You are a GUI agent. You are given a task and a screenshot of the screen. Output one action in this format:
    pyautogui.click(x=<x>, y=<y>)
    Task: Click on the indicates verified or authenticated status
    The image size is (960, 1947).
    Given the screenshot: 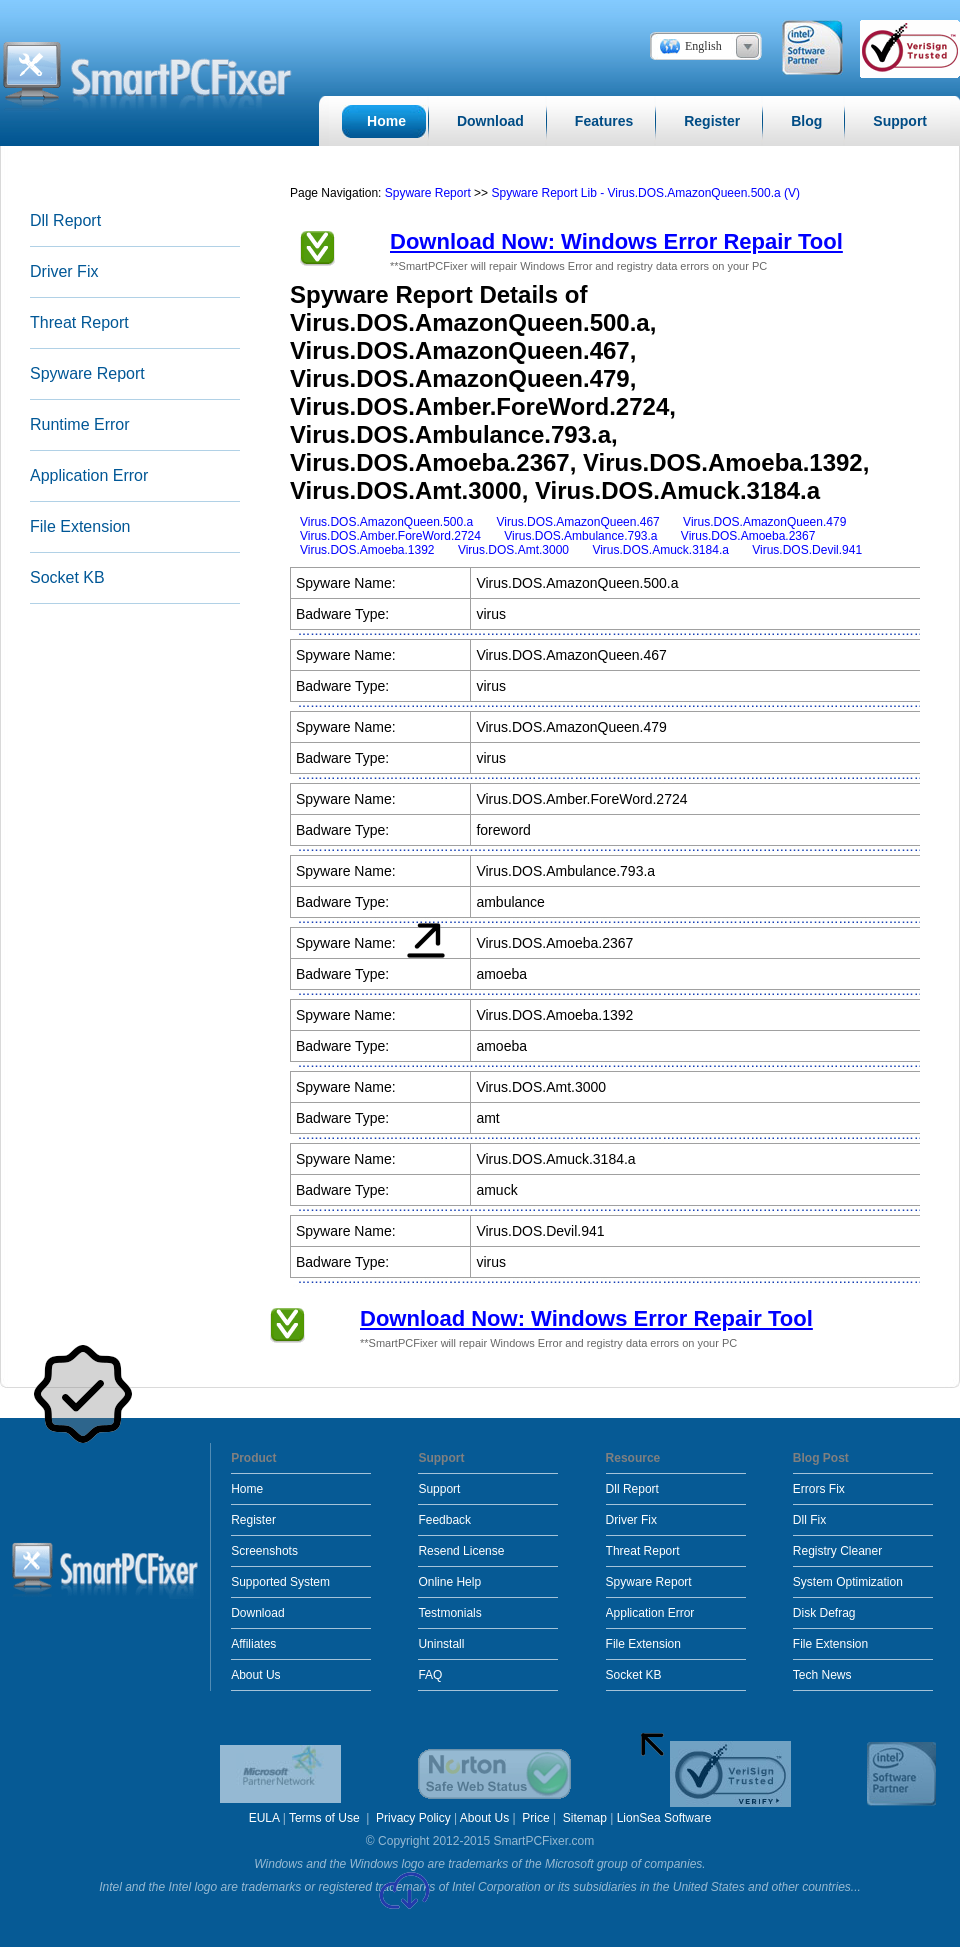 What is the action you would take?
    pyautogui.click(x=83, y=1394)
    